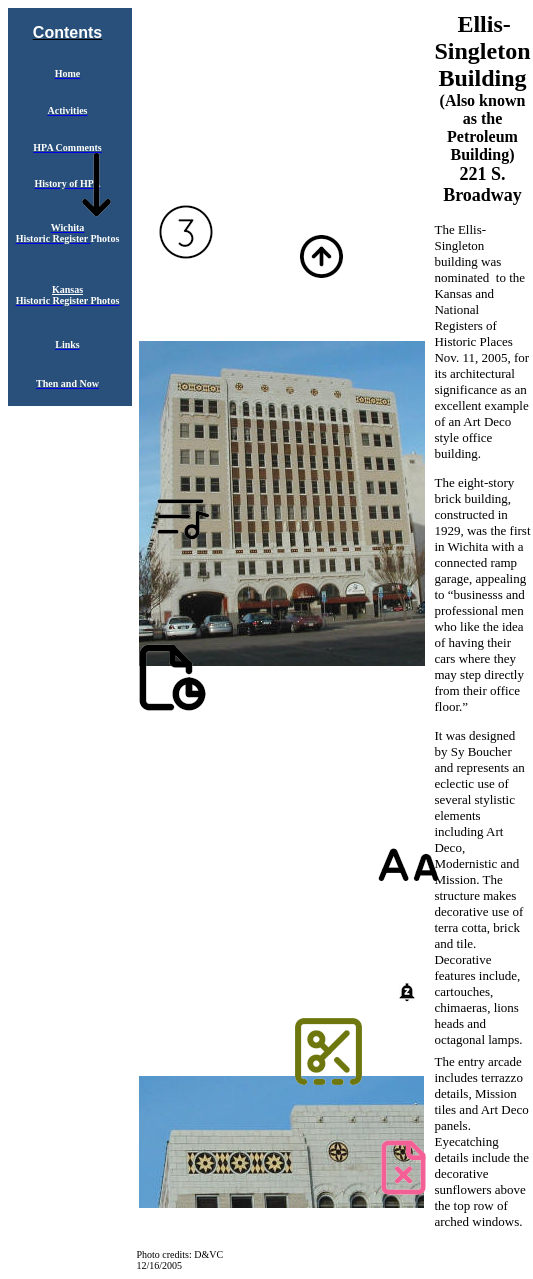  I want to click on indicates step three in a multi-step process, so click(186, 232).